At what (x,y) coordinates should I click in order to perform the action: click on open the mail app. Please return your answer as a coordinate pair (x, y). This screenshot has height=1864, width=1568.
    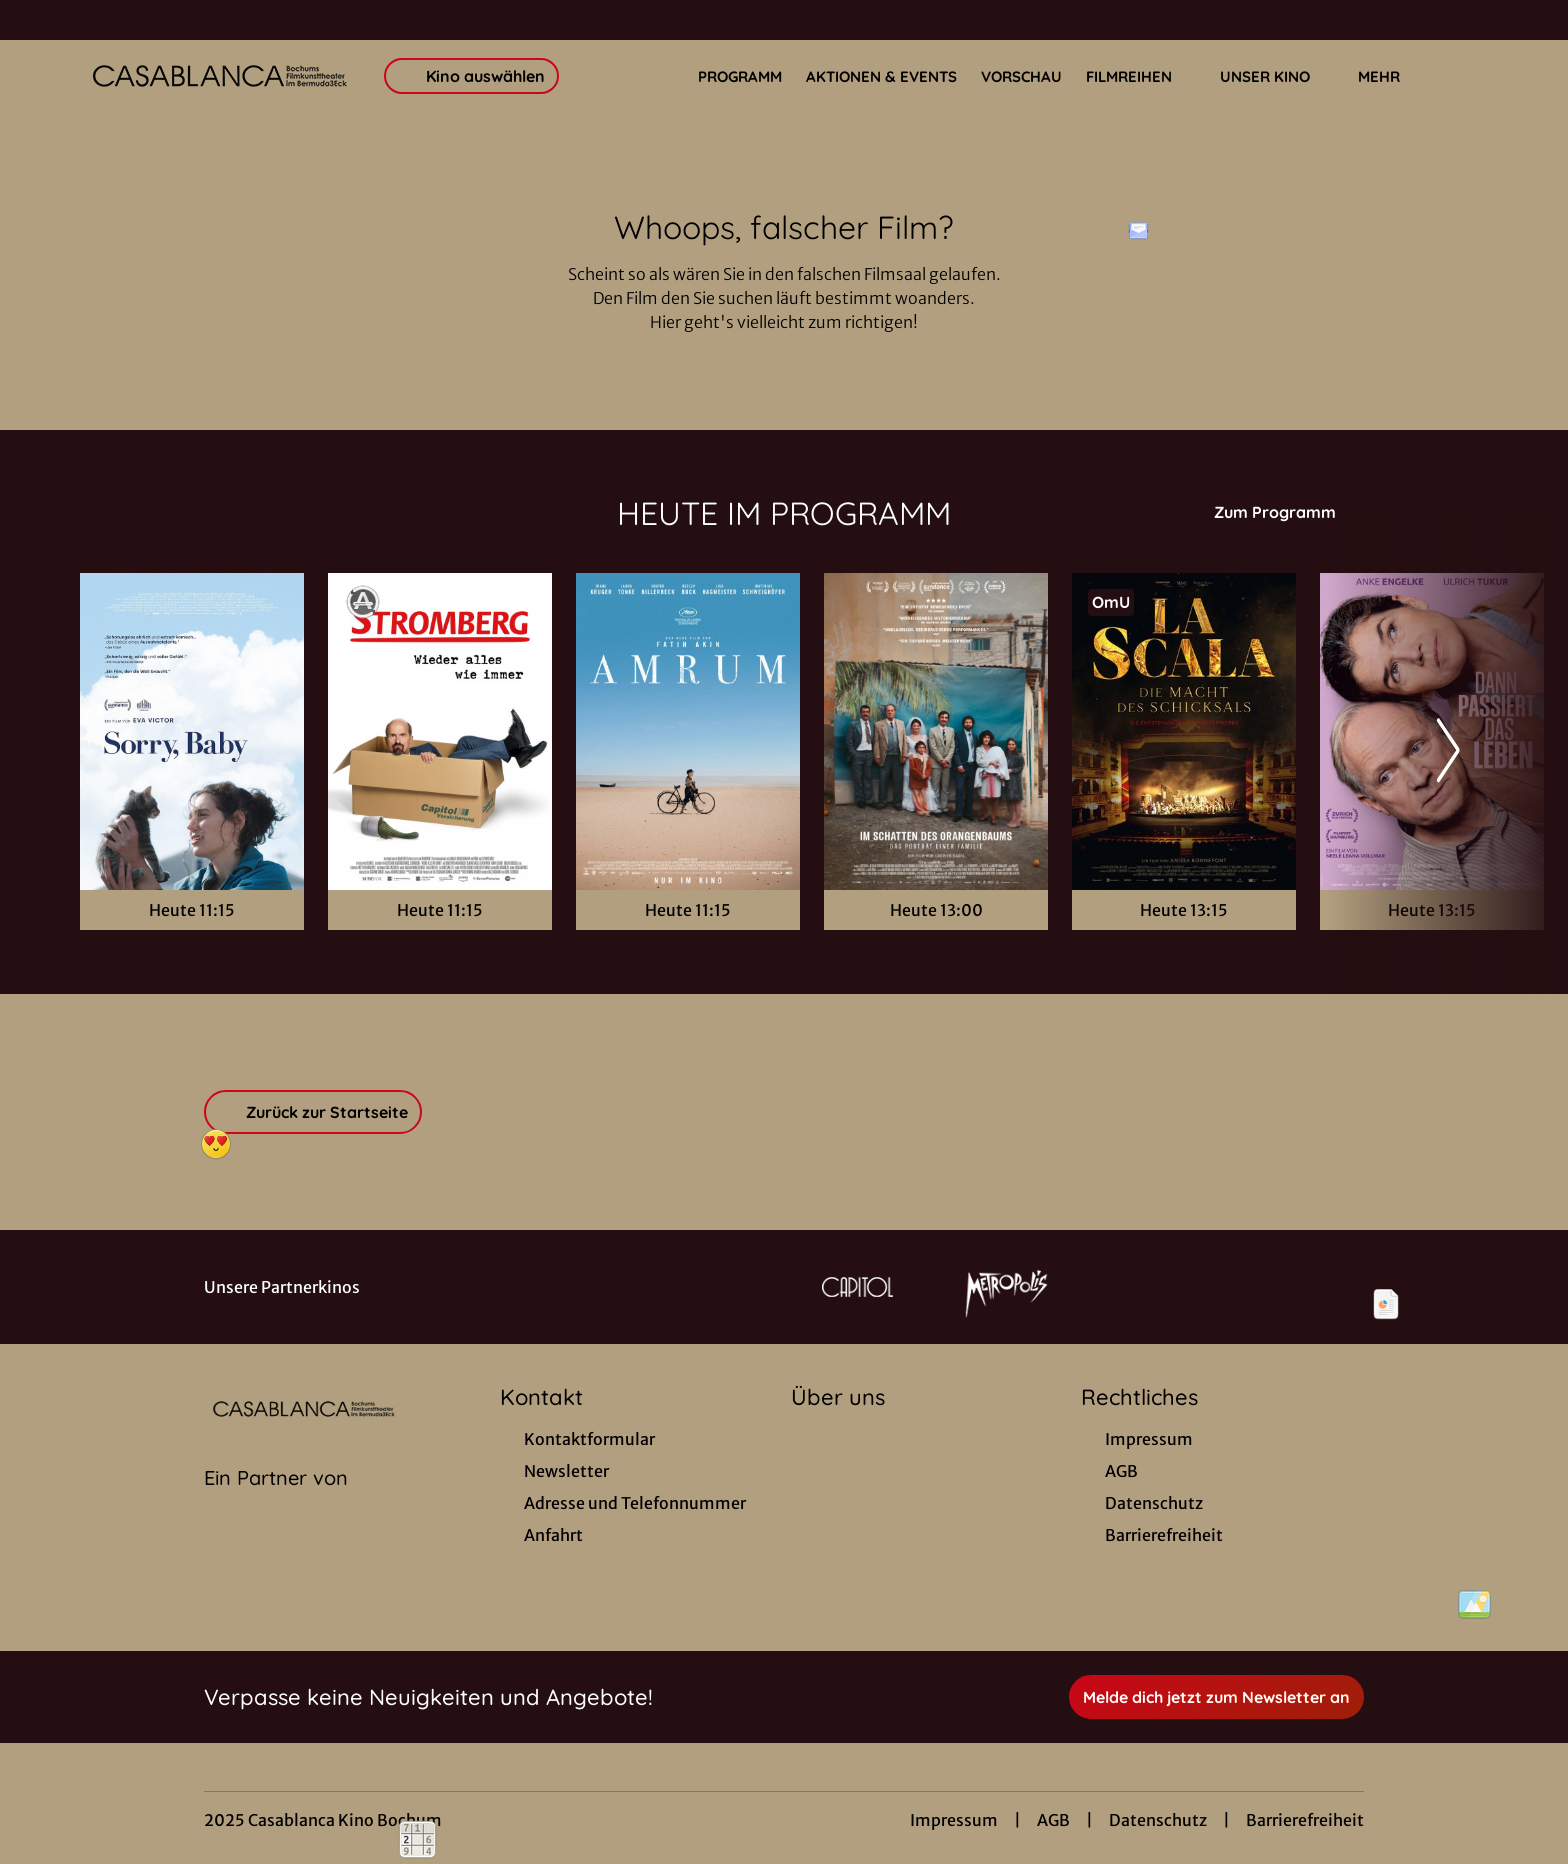
    Looking at the image, I should click on (1138, 230).